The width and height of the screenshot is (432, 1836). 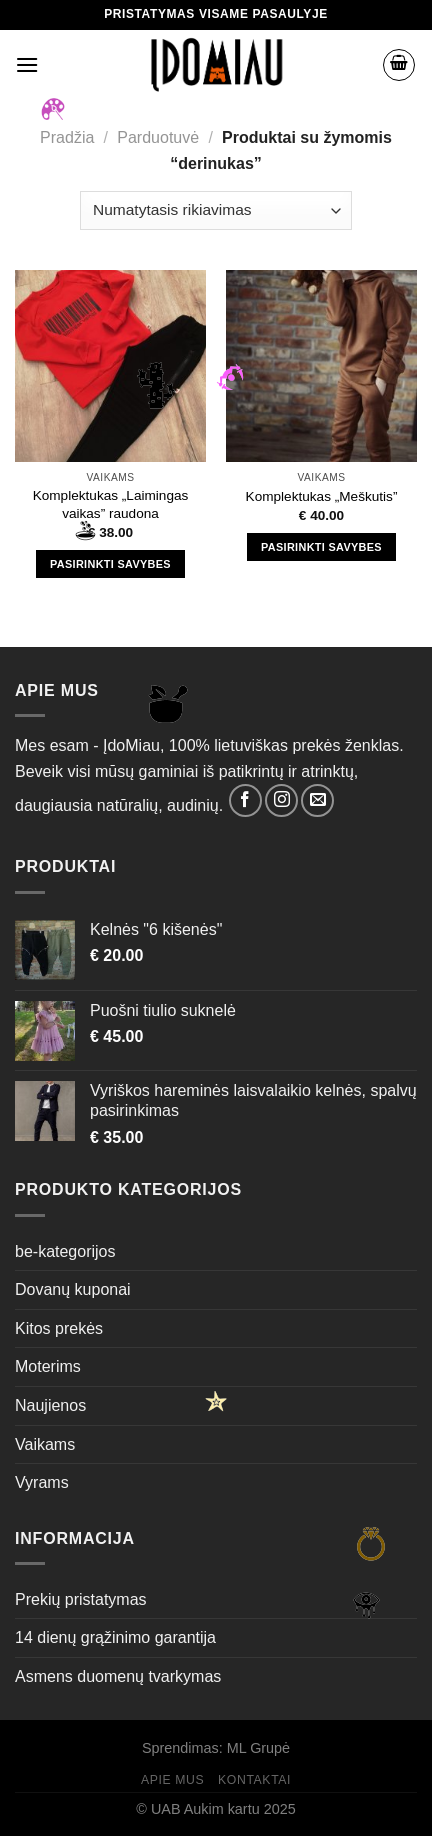 I want to click on indicates a beach or ocean-themed game level, so click(x=216, y=1401).